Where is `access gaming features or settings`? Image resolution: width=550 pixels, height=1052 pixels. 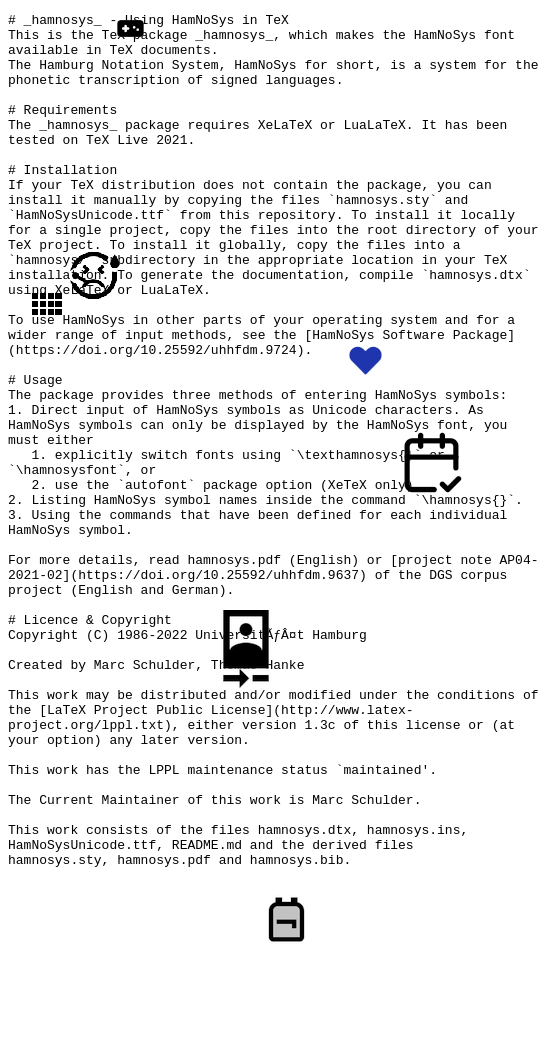
access gaming features or settings is located at coordinates (130, 28).